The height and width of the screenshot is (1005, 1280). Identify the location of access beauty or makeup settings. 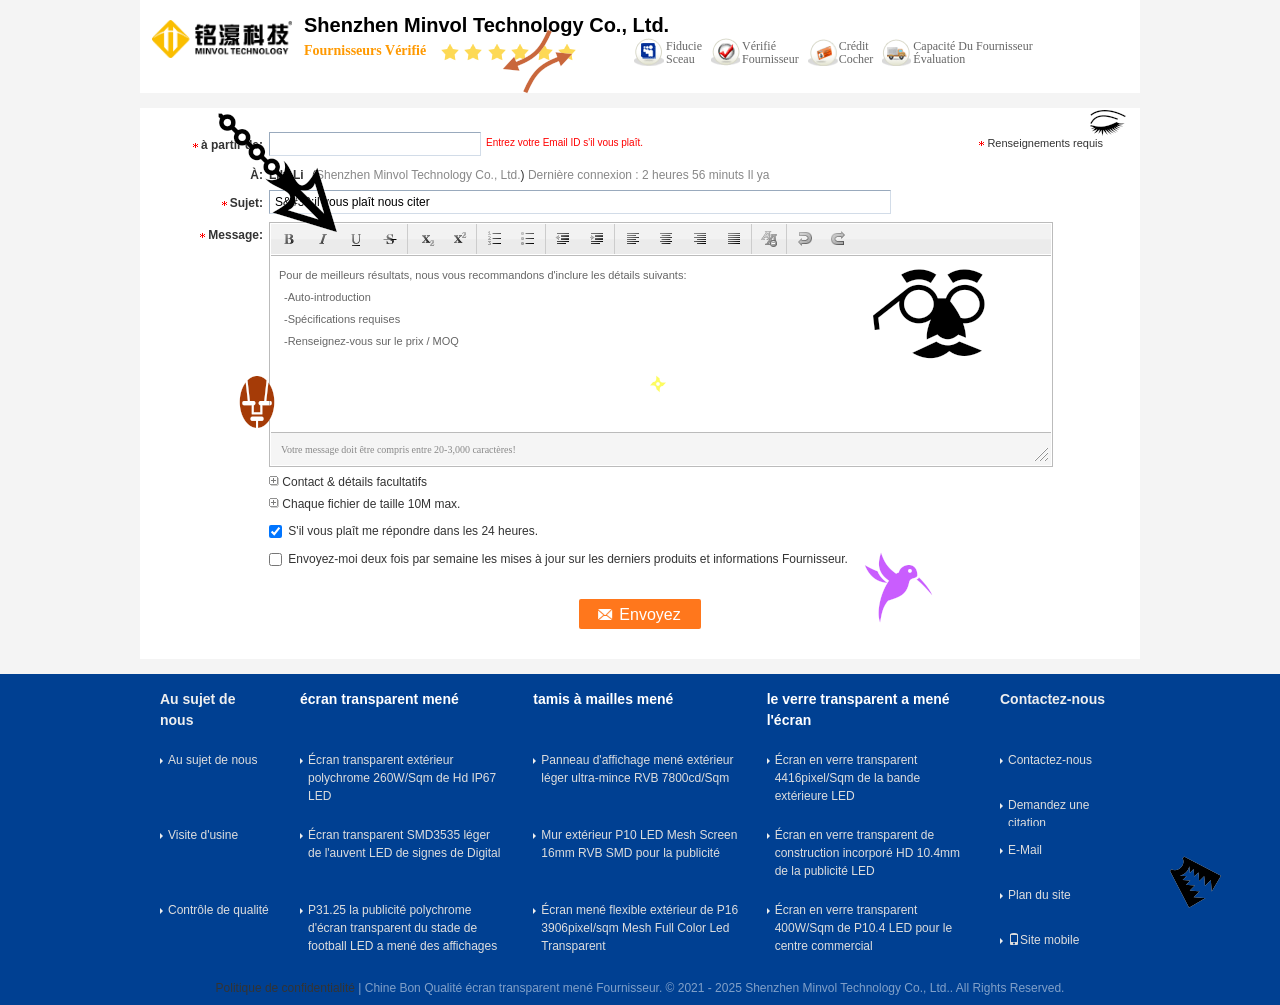
(1108, 123).